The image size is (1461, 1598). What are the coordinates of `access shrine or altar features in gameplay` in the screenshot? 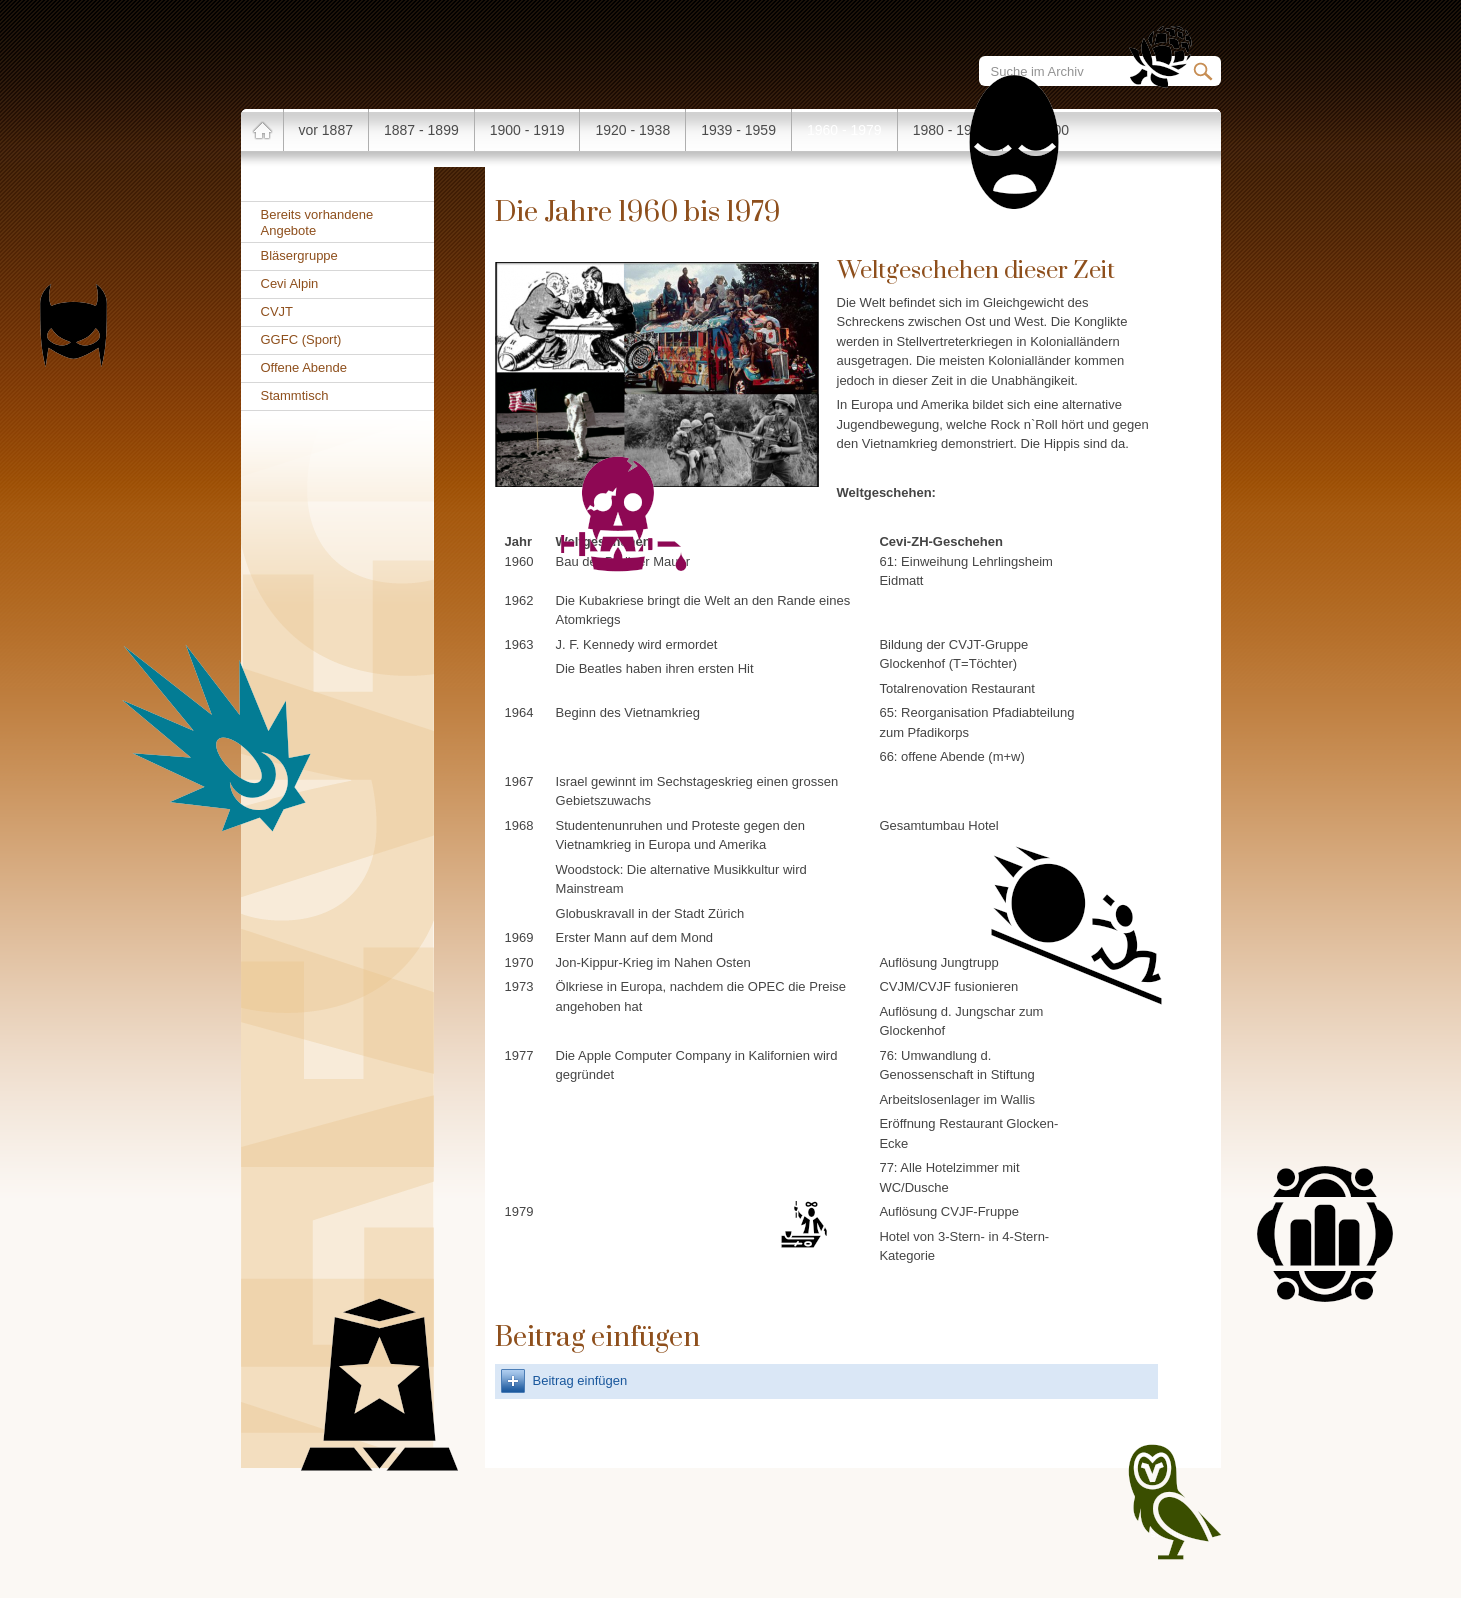 It's located at (379, 1384).